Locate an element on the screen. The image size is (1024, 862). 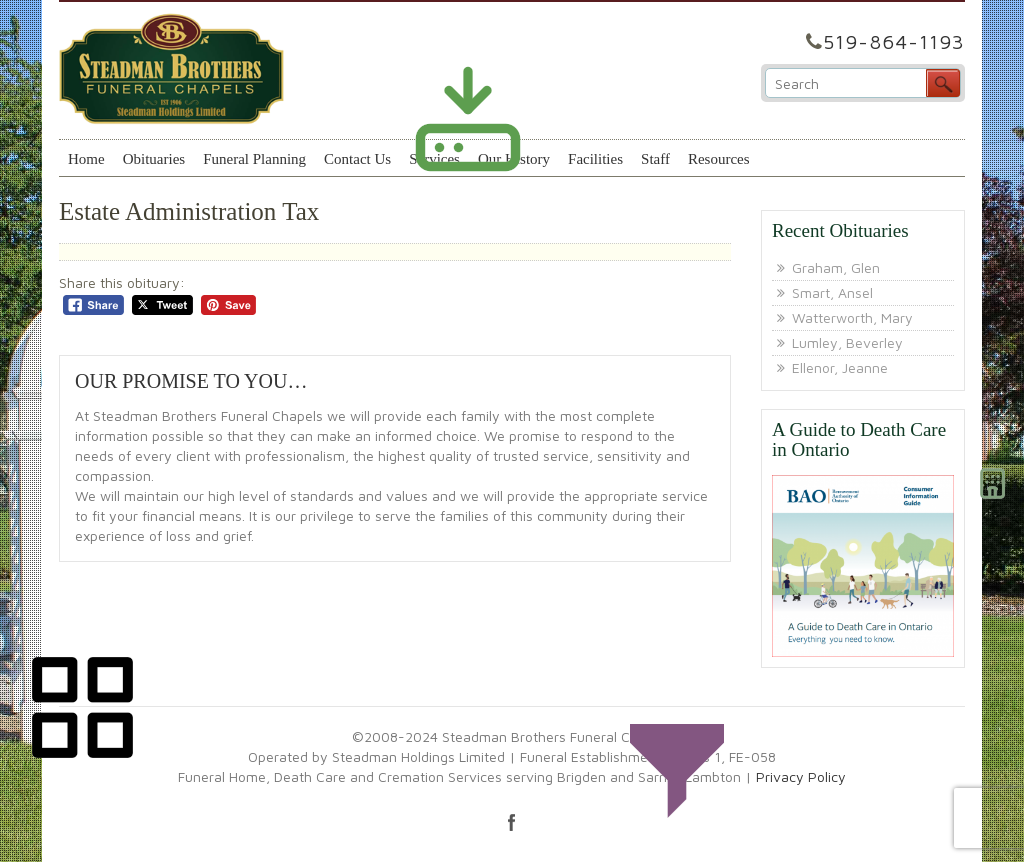
view items in grid layout is located at coordinates (82, 707).